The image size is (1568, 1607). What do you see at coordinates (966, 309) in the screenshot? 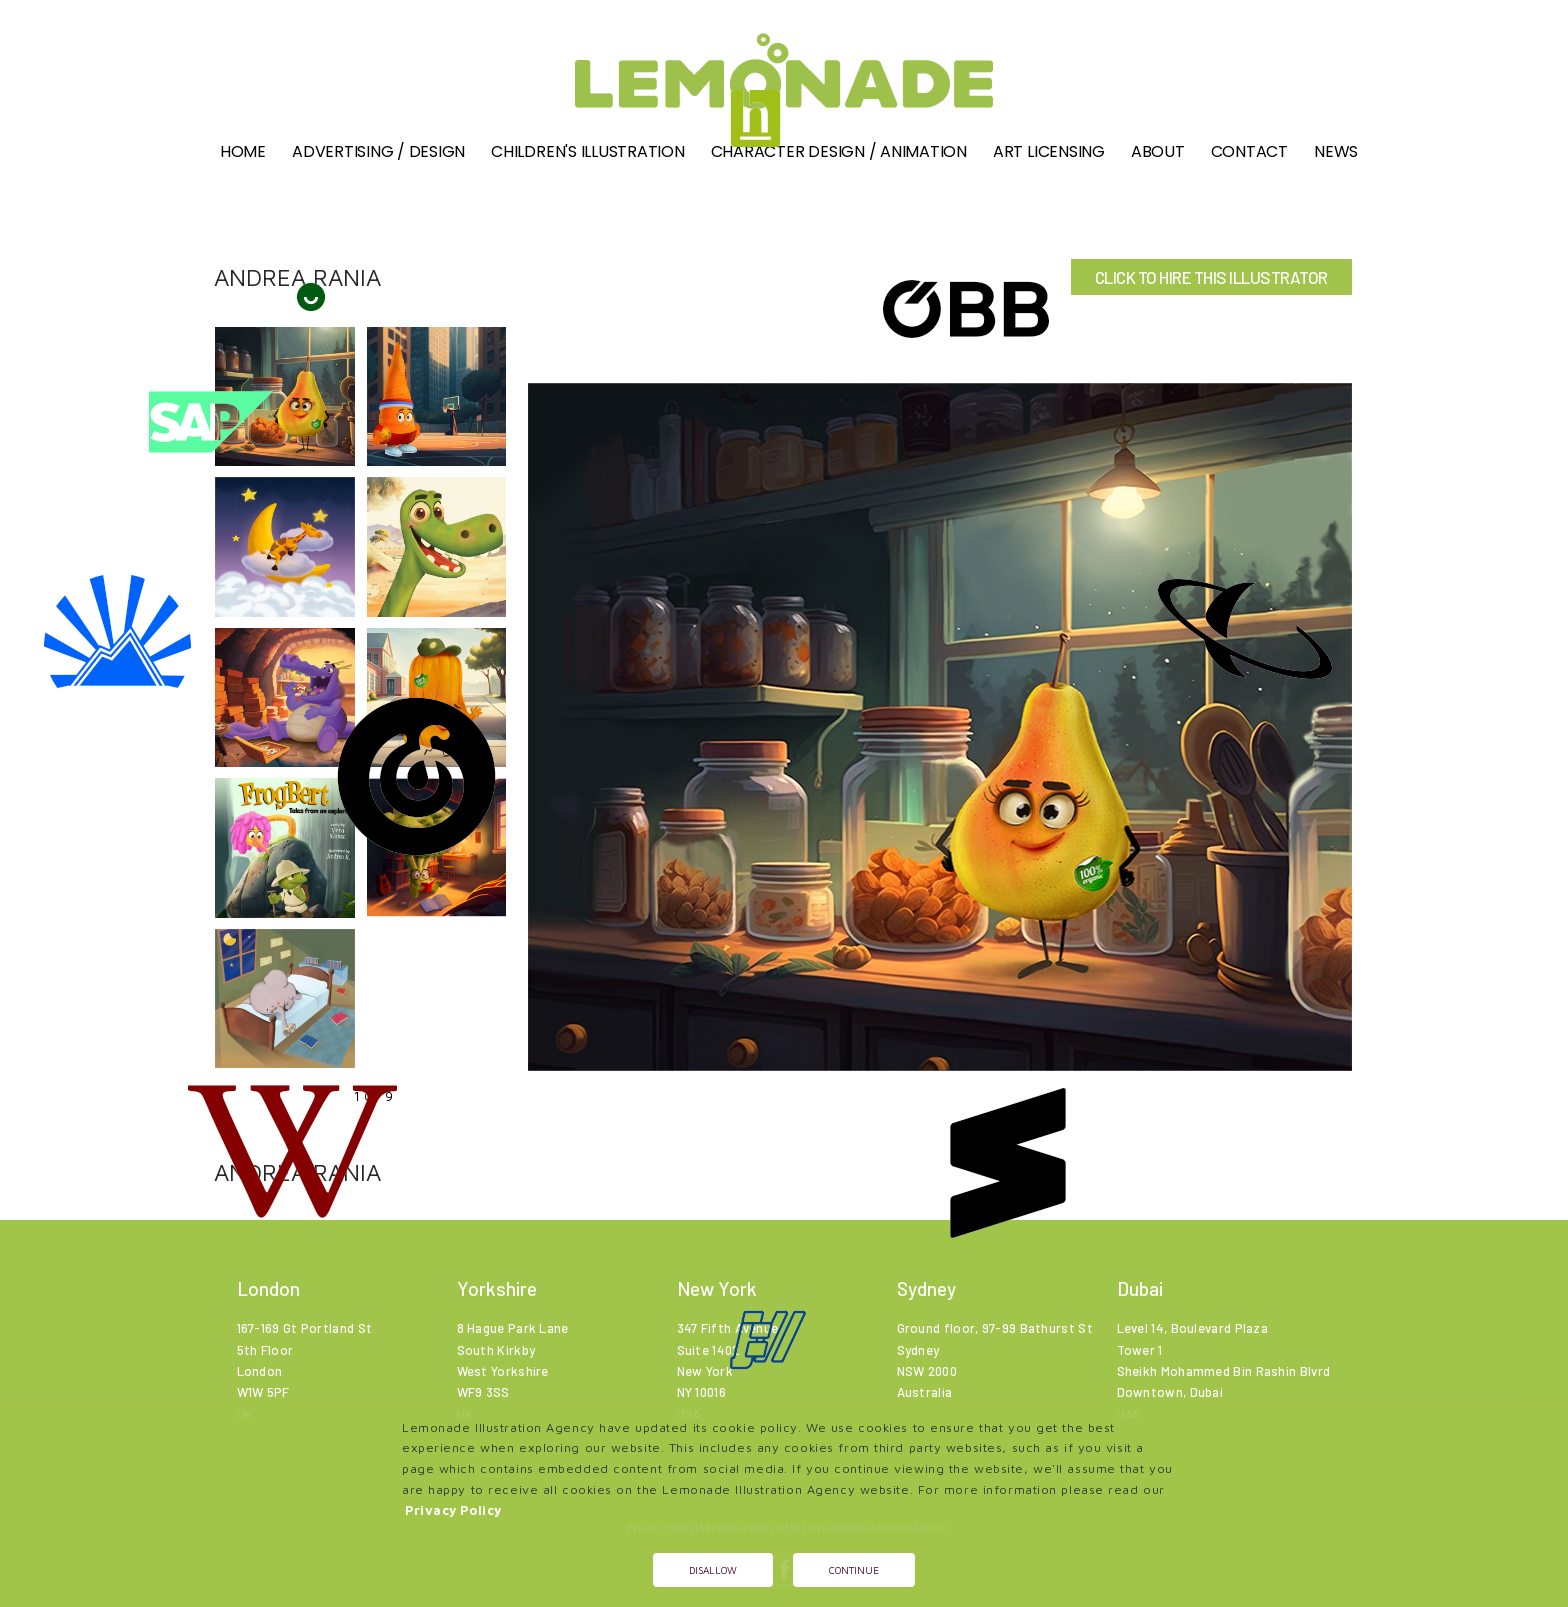
I see `navigate to ÖBB austrian railway services` at bounding box center [966, 309].